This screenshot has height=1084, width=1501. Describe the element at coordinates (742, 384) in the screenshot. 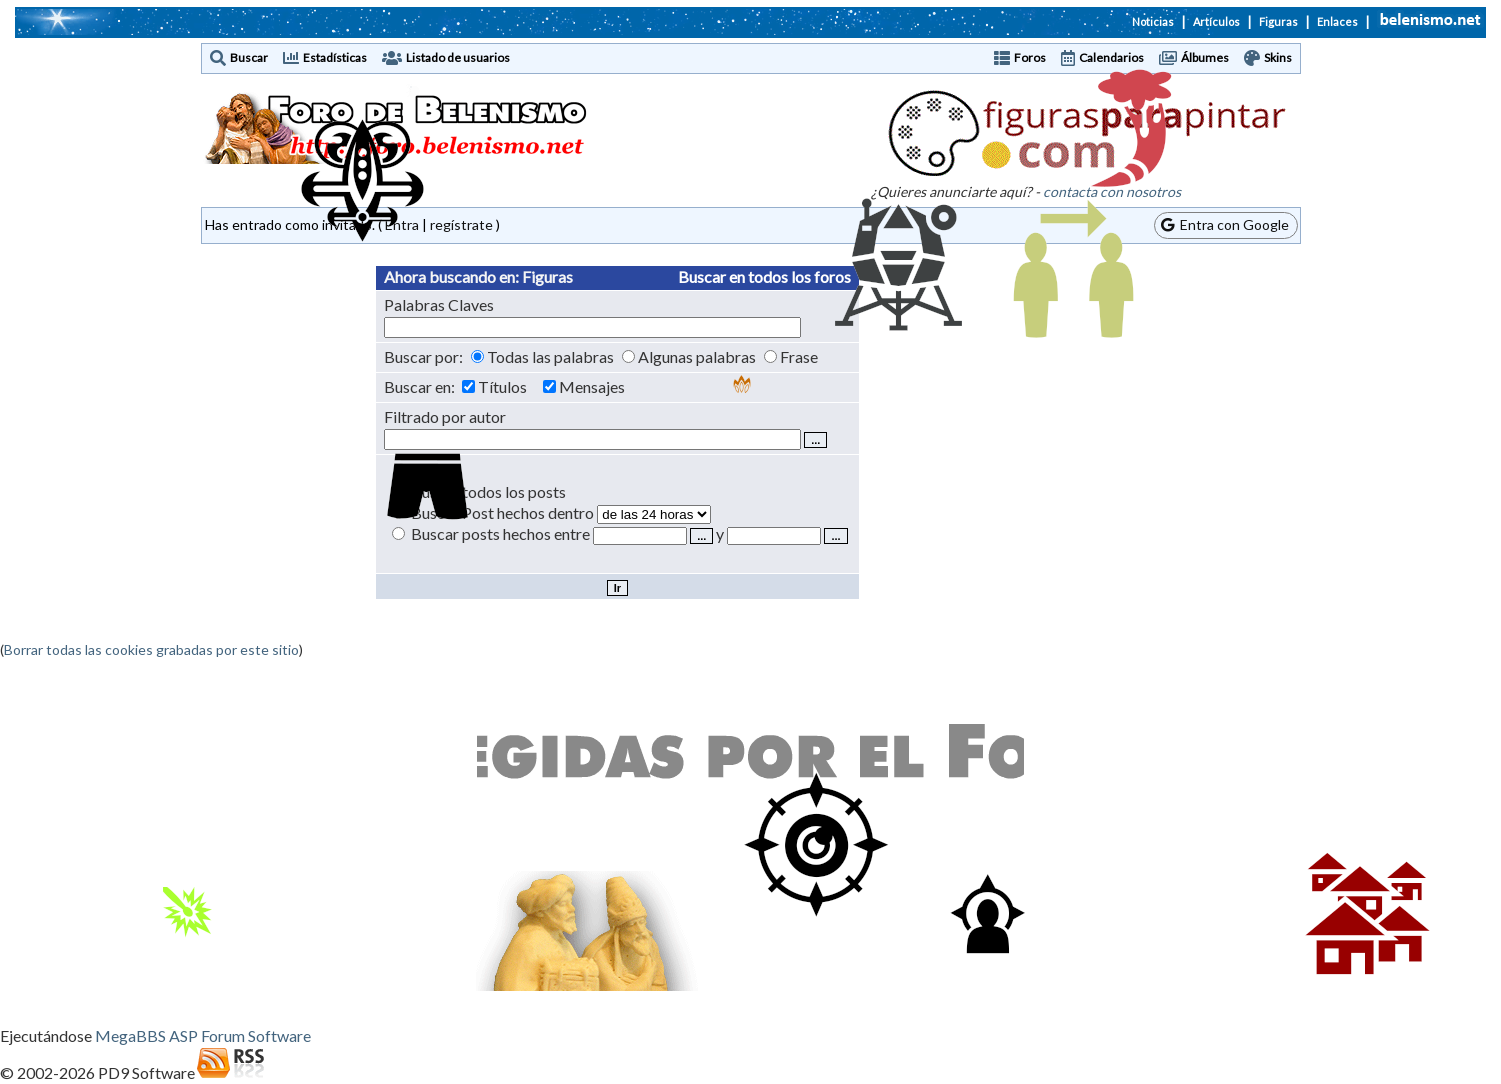

I see `access pet-related features or settings` at that location.